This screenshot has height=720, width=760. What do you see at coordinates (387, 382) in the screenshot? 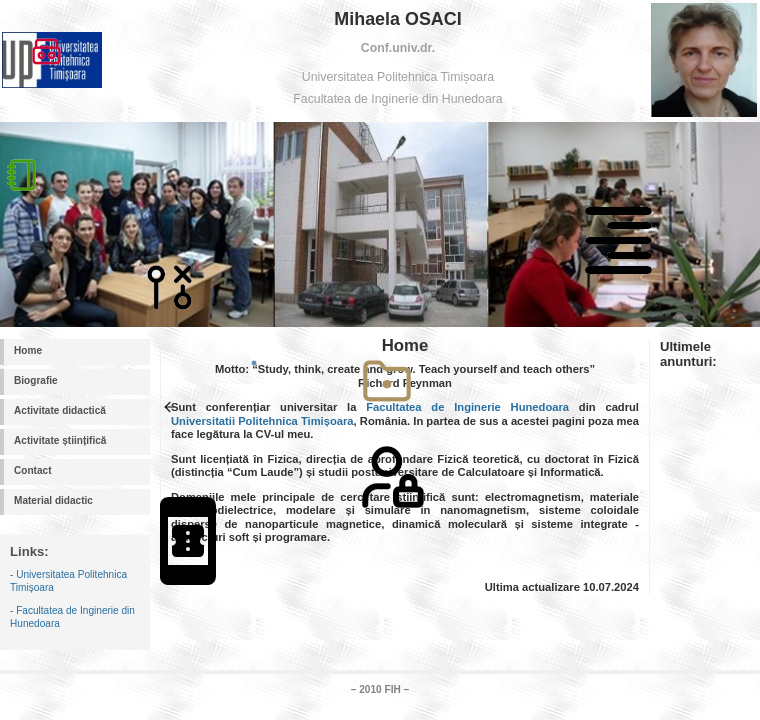
I see `folder with new or unread content` at bounding box center [387, 382].